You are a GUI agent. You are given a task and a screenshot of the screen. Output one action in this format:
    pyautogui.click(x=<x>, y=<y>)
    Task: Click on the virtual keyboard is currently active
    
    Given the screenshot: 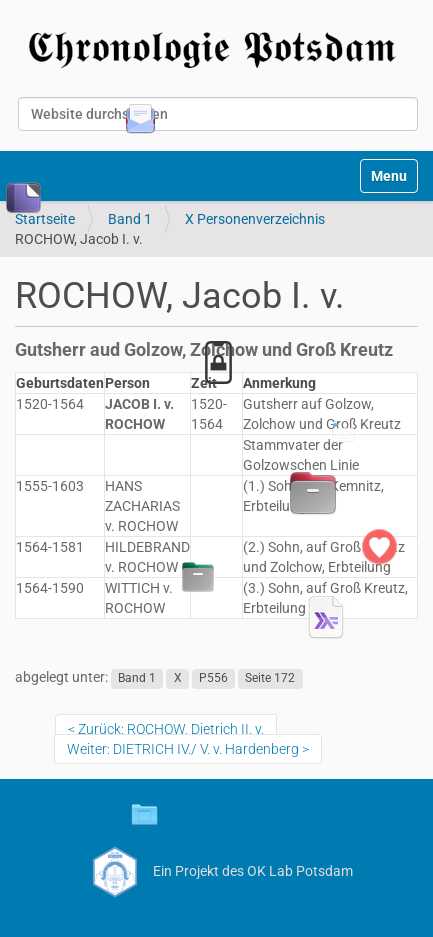 What is the action you would take?
    pyautogui.click(x=343, y=432)
    